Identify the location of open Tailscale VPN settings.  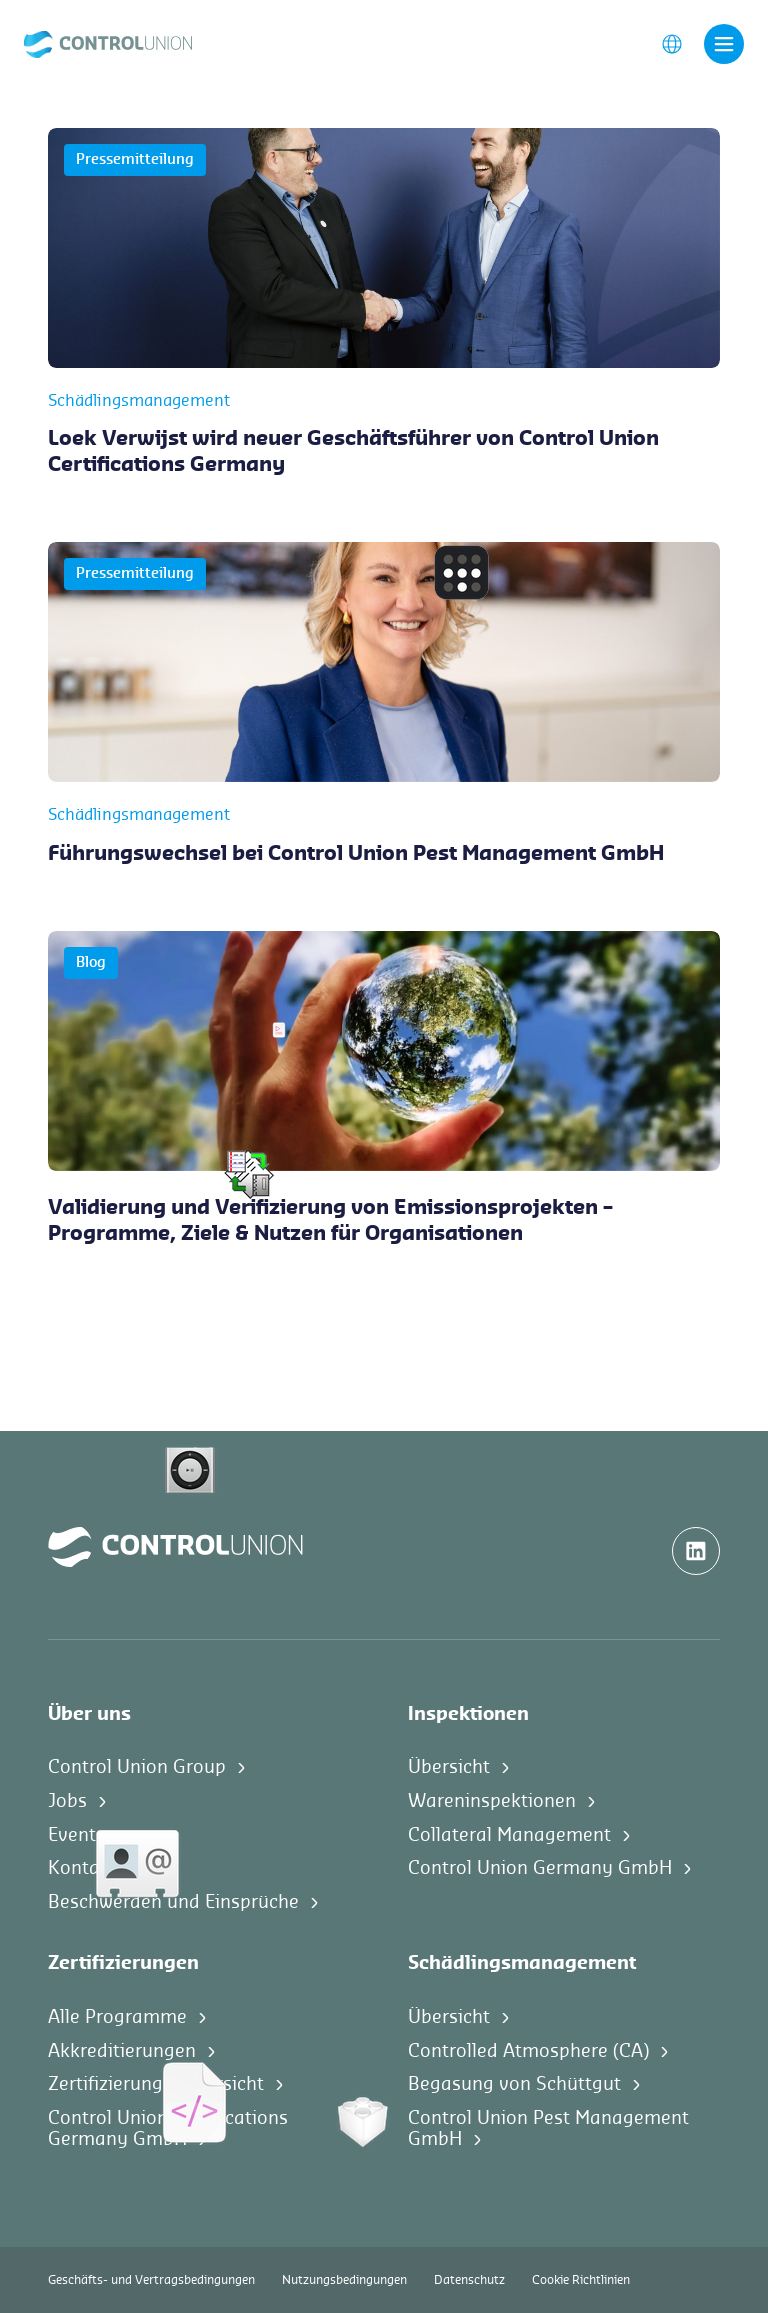
(461, 572).